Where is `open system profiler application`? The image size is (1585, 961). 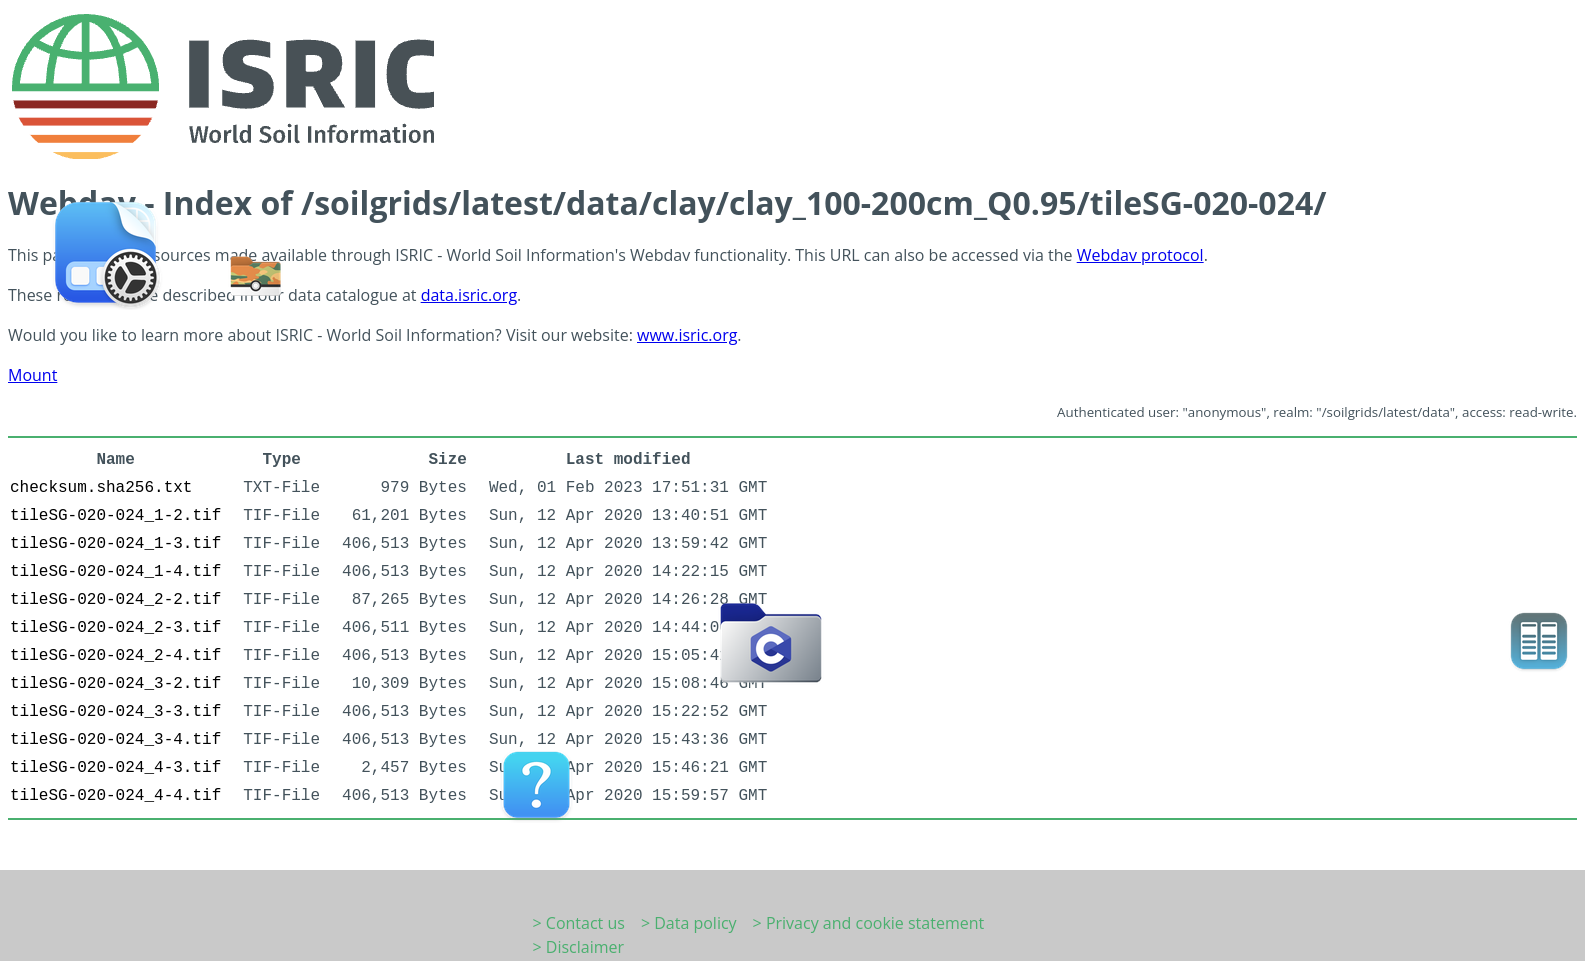
open system profiler application is located at coordinates (105, 252).